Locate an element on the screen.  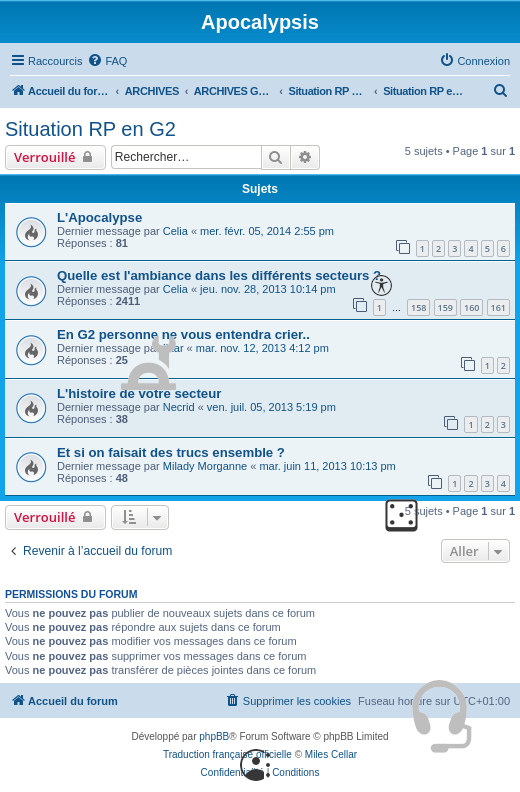
browse artists in your music library is located at coordinates (256, 765).